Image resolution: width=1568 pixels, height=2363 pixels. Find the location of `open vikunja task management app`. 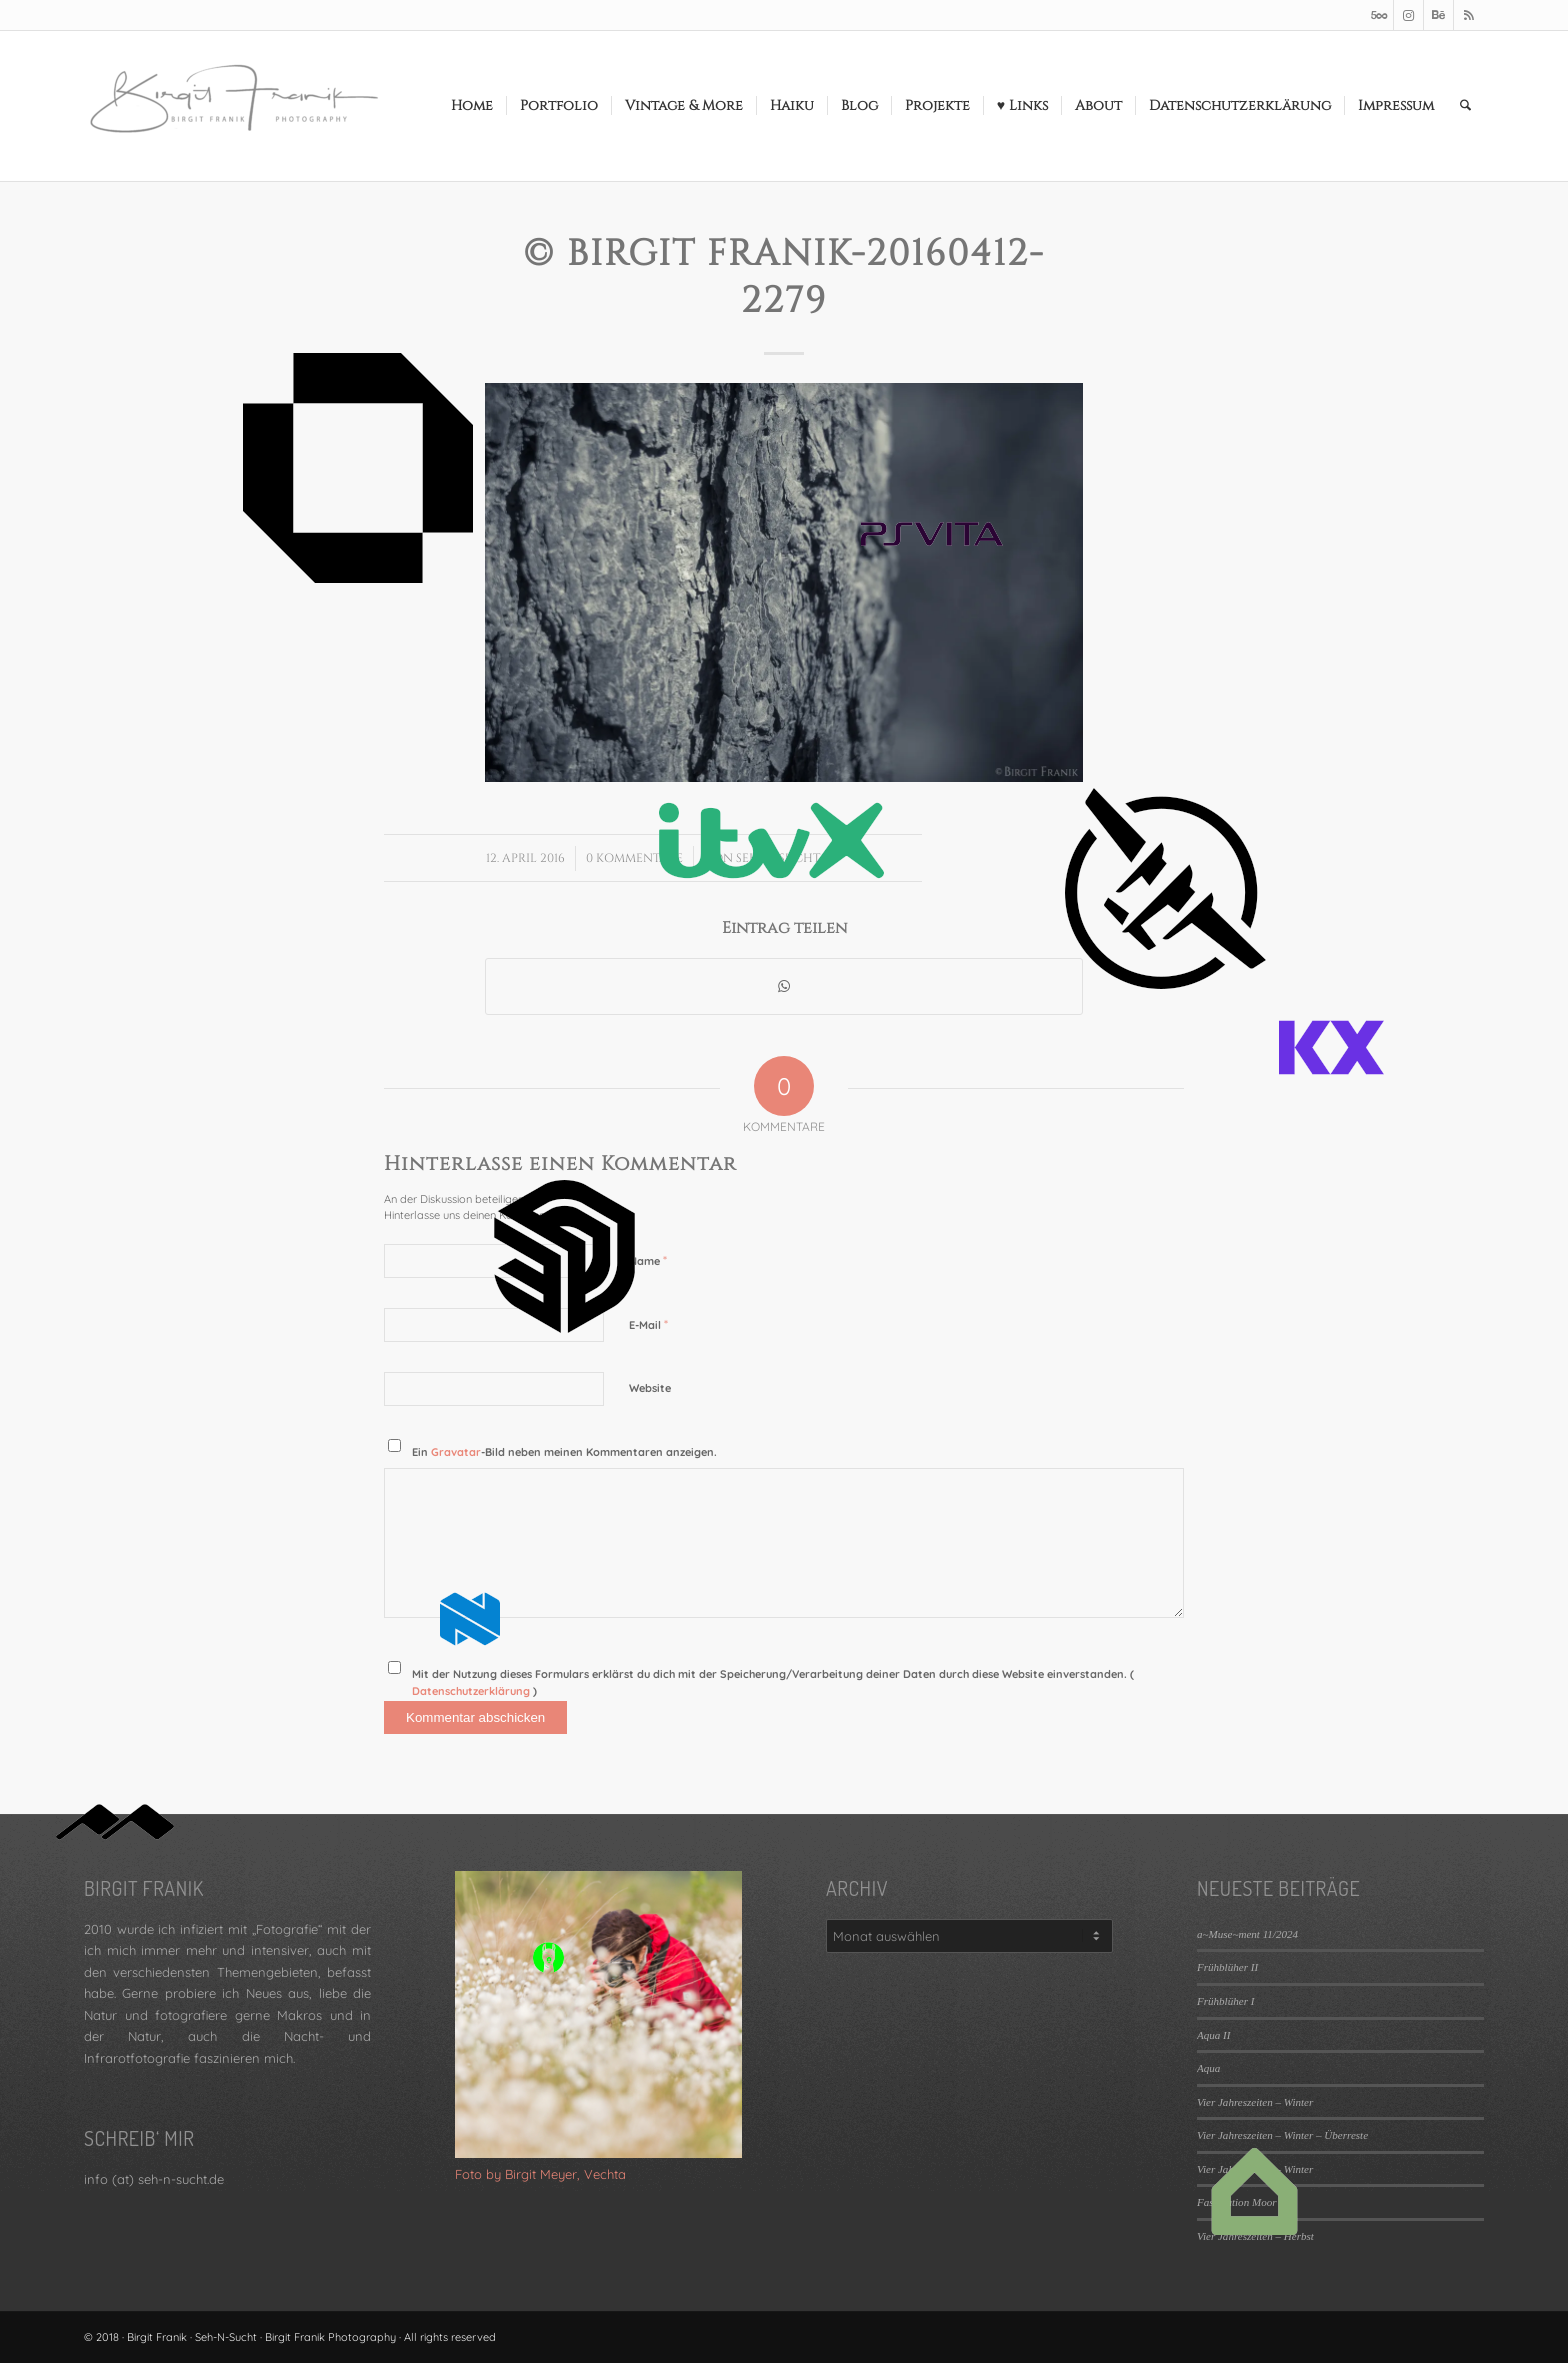

open vikunja task management app is located at coordinates (548, 1957).